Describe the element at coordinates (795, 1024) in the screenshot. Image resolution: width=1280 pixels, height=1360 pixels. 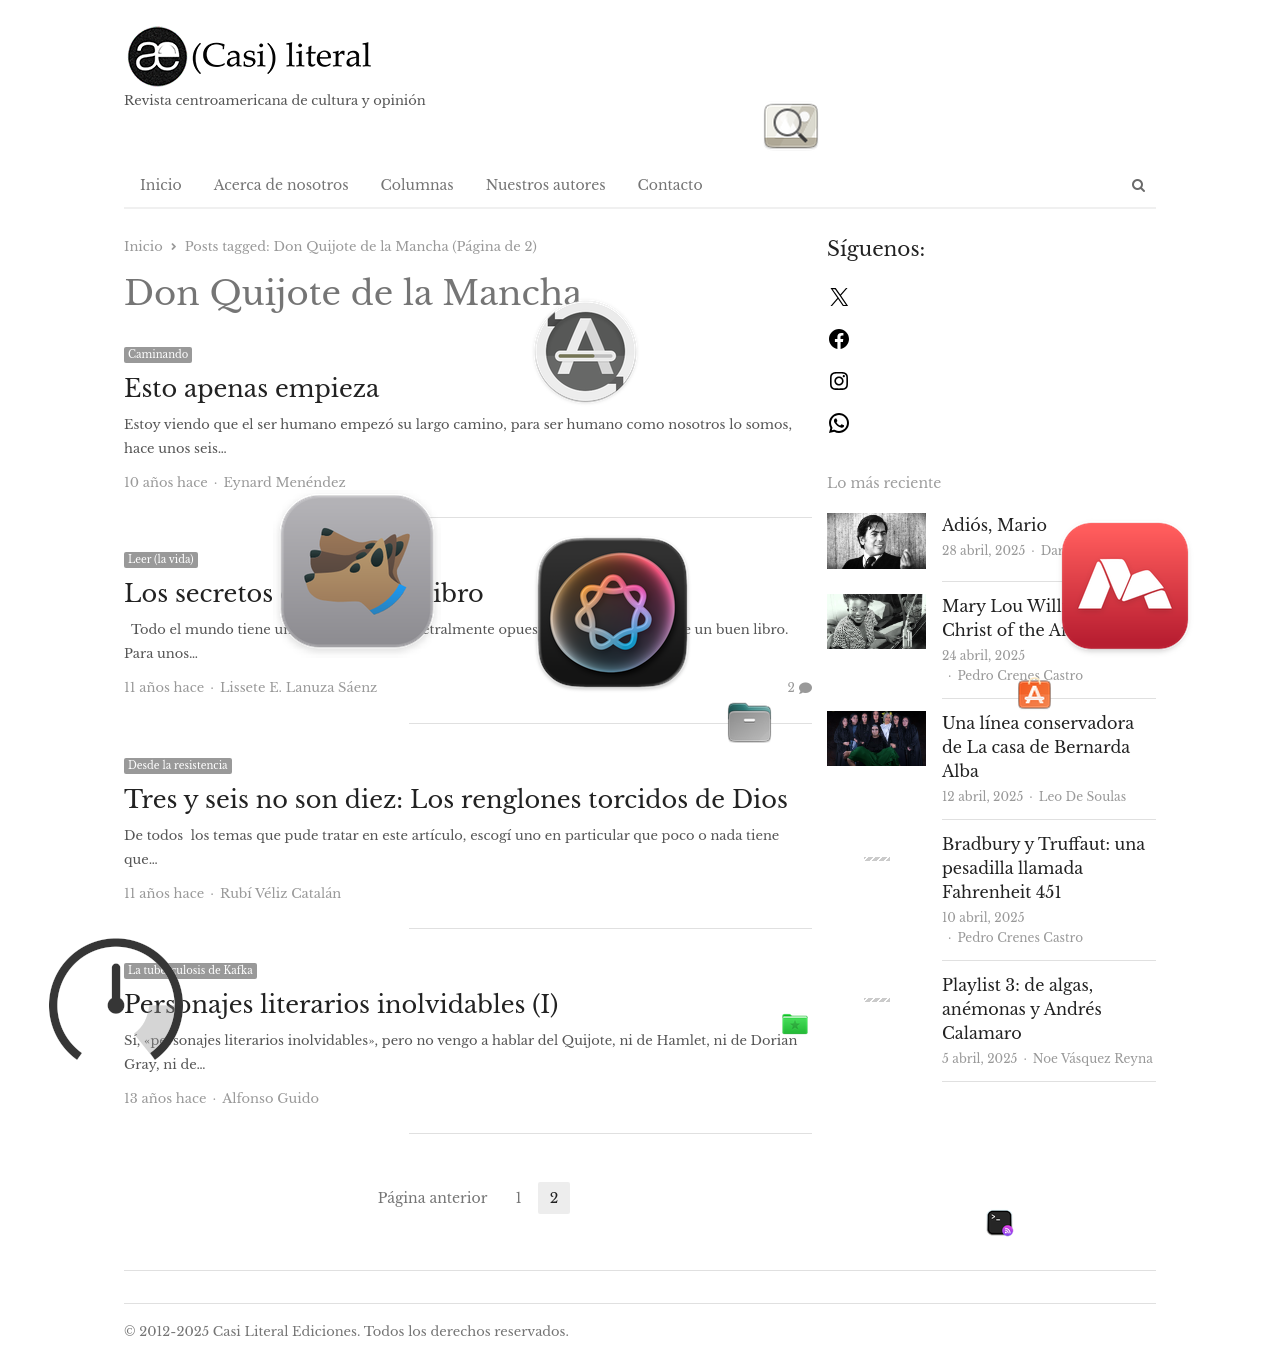
I see `access bookmarked or favorite files` at that location.